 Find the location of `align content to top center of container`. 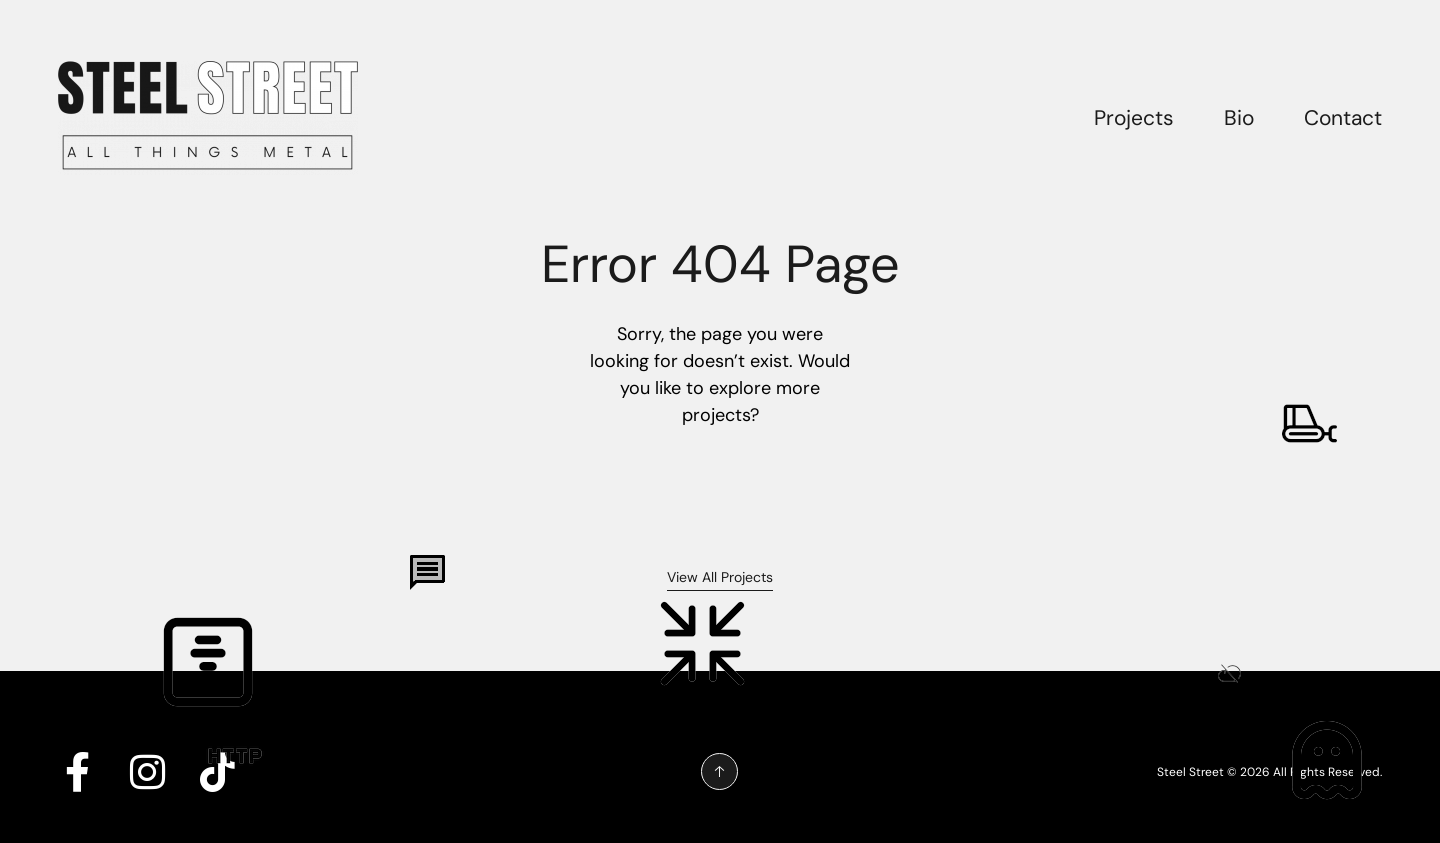

align content to top center of container is located at coordinates (208, 662).